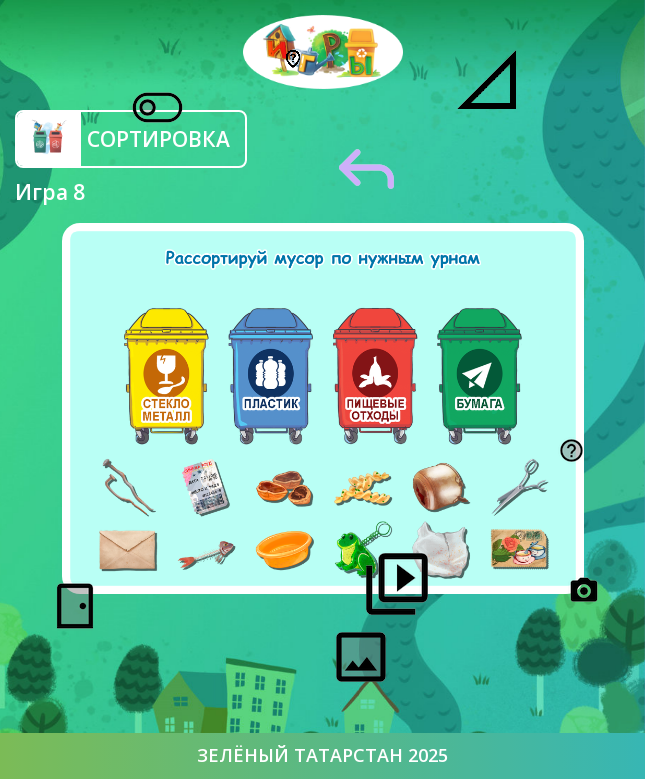 The height and width of the screenshot is (779, 645). I want to click on access door sensor settings, so click(75, 606).